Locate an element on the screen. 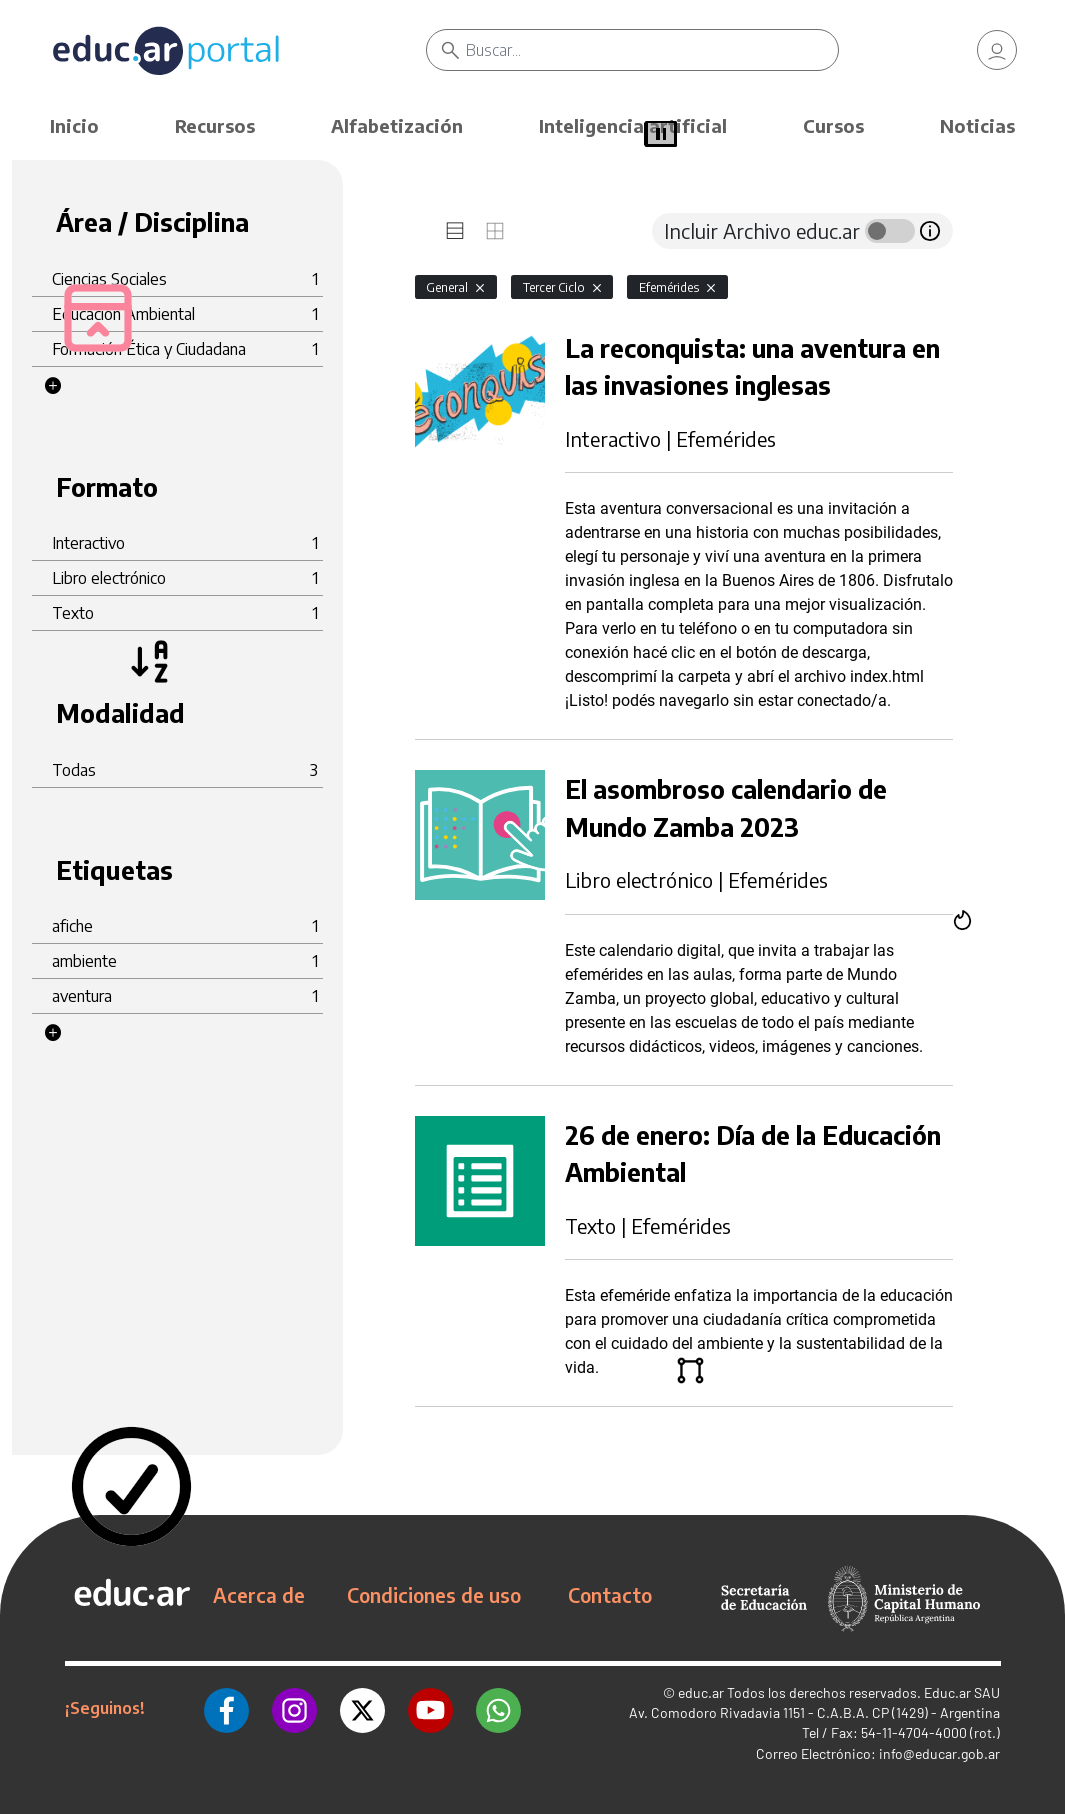 This screenshot has width=1065, height=1814. sort items alphabetically A to Z is located at coordinates (150, 661).